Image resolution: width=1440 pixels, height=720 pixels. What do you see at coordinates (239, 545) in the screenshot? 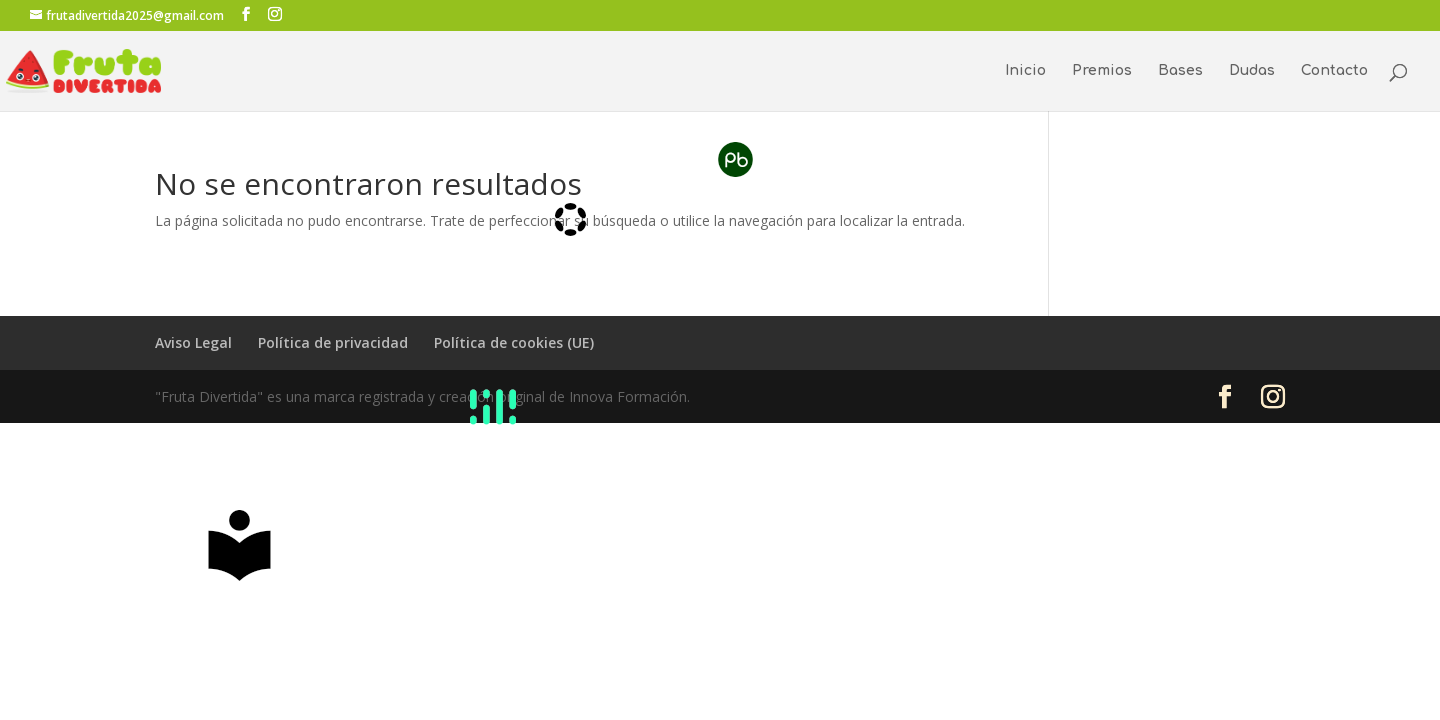
I see `electron-builder logo` at bounding box center [239, 545].